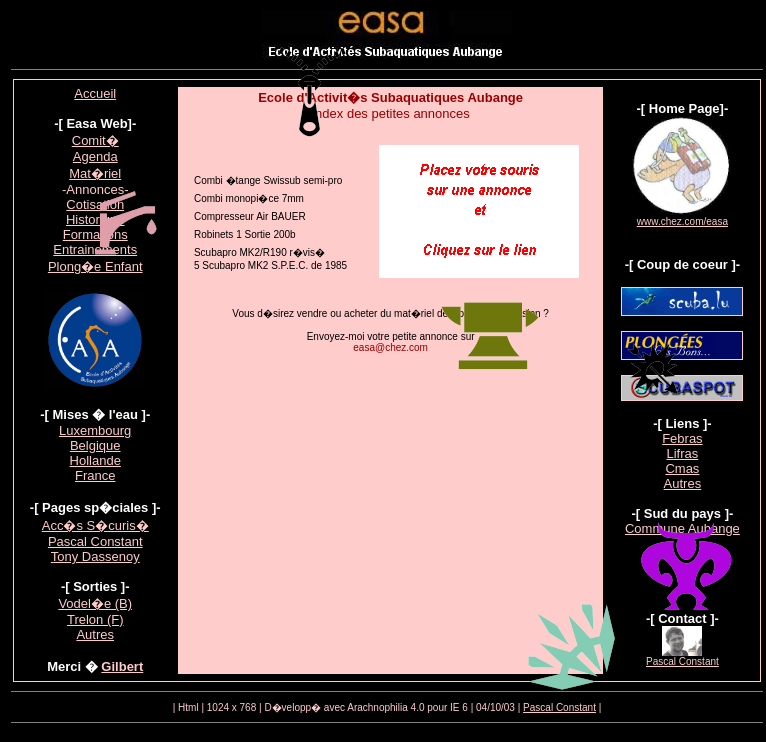 The width and height of the screenshot is (766, 742). What do you see at coordinates (309, 92) in the screenshot?
I see `compress or zip files together` at bounding box center [309, 92].